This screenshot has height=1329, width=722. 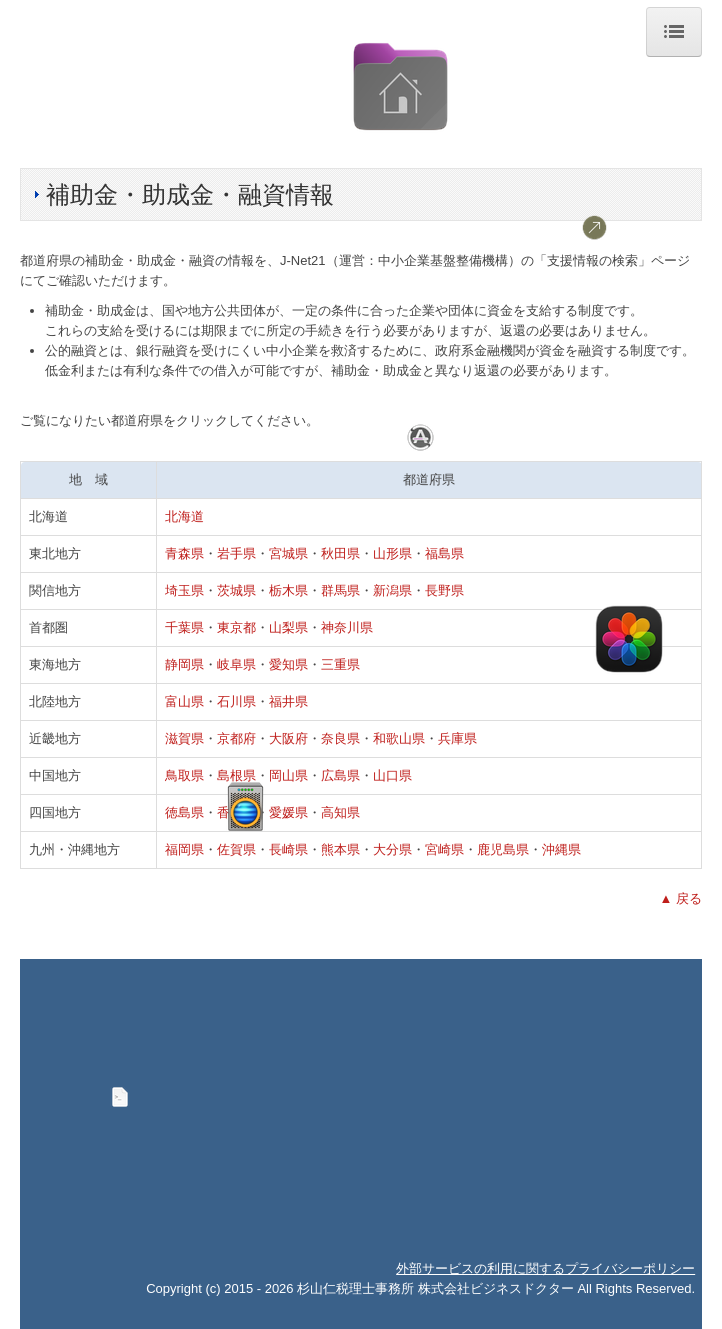 I want to click on check for available system updates, so click(x=420, y=437).